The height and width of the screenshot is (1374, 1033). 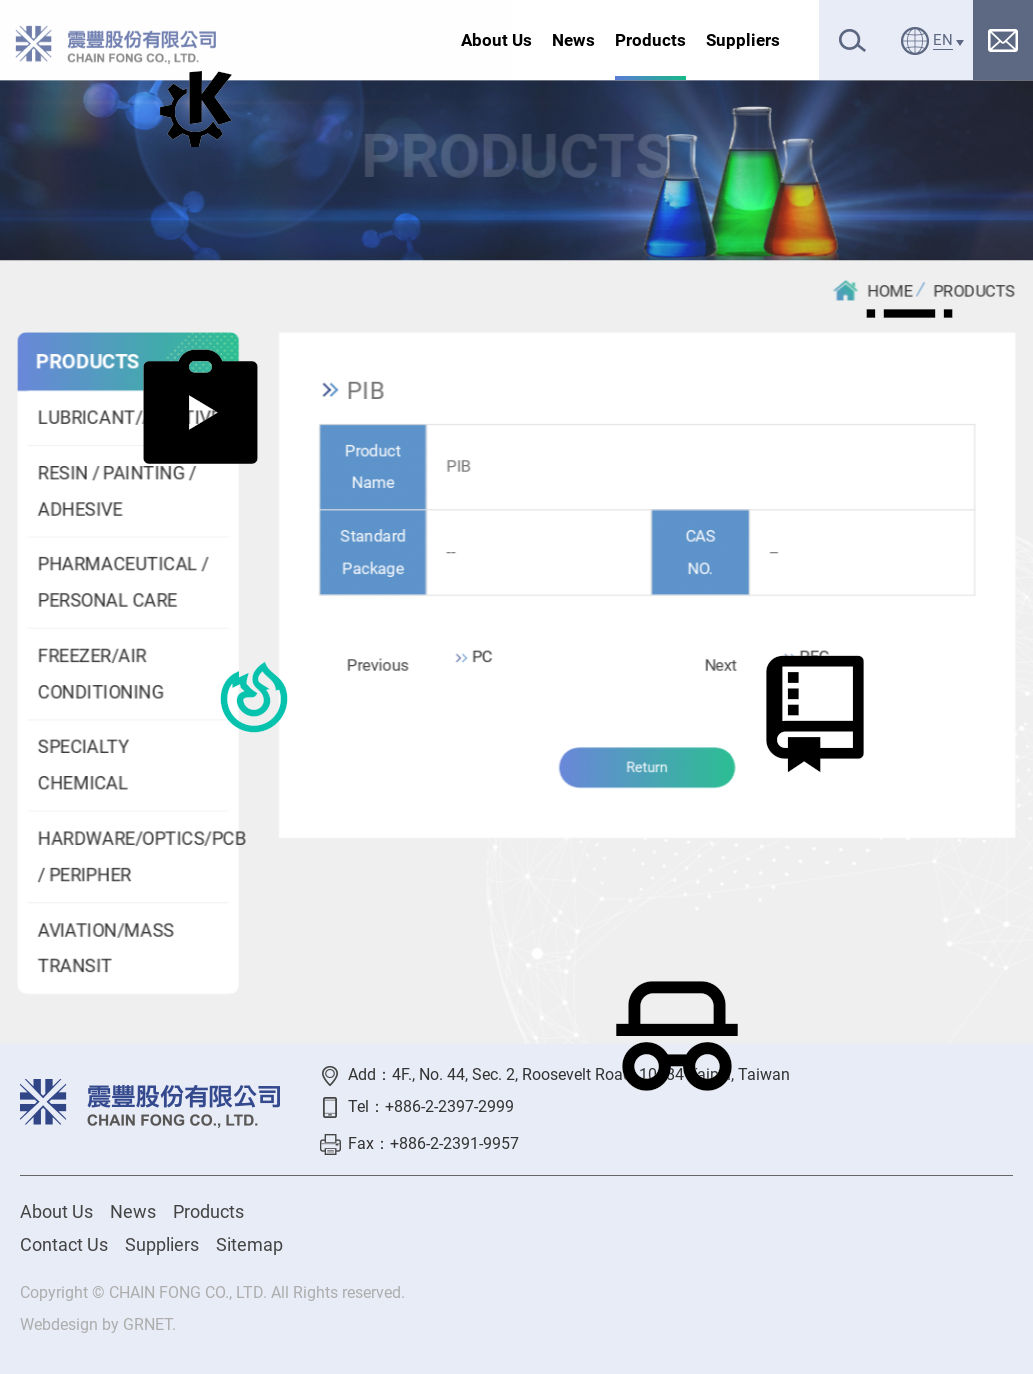 I want to click on start a presentation or slideshow, so click(x=200, y=412).